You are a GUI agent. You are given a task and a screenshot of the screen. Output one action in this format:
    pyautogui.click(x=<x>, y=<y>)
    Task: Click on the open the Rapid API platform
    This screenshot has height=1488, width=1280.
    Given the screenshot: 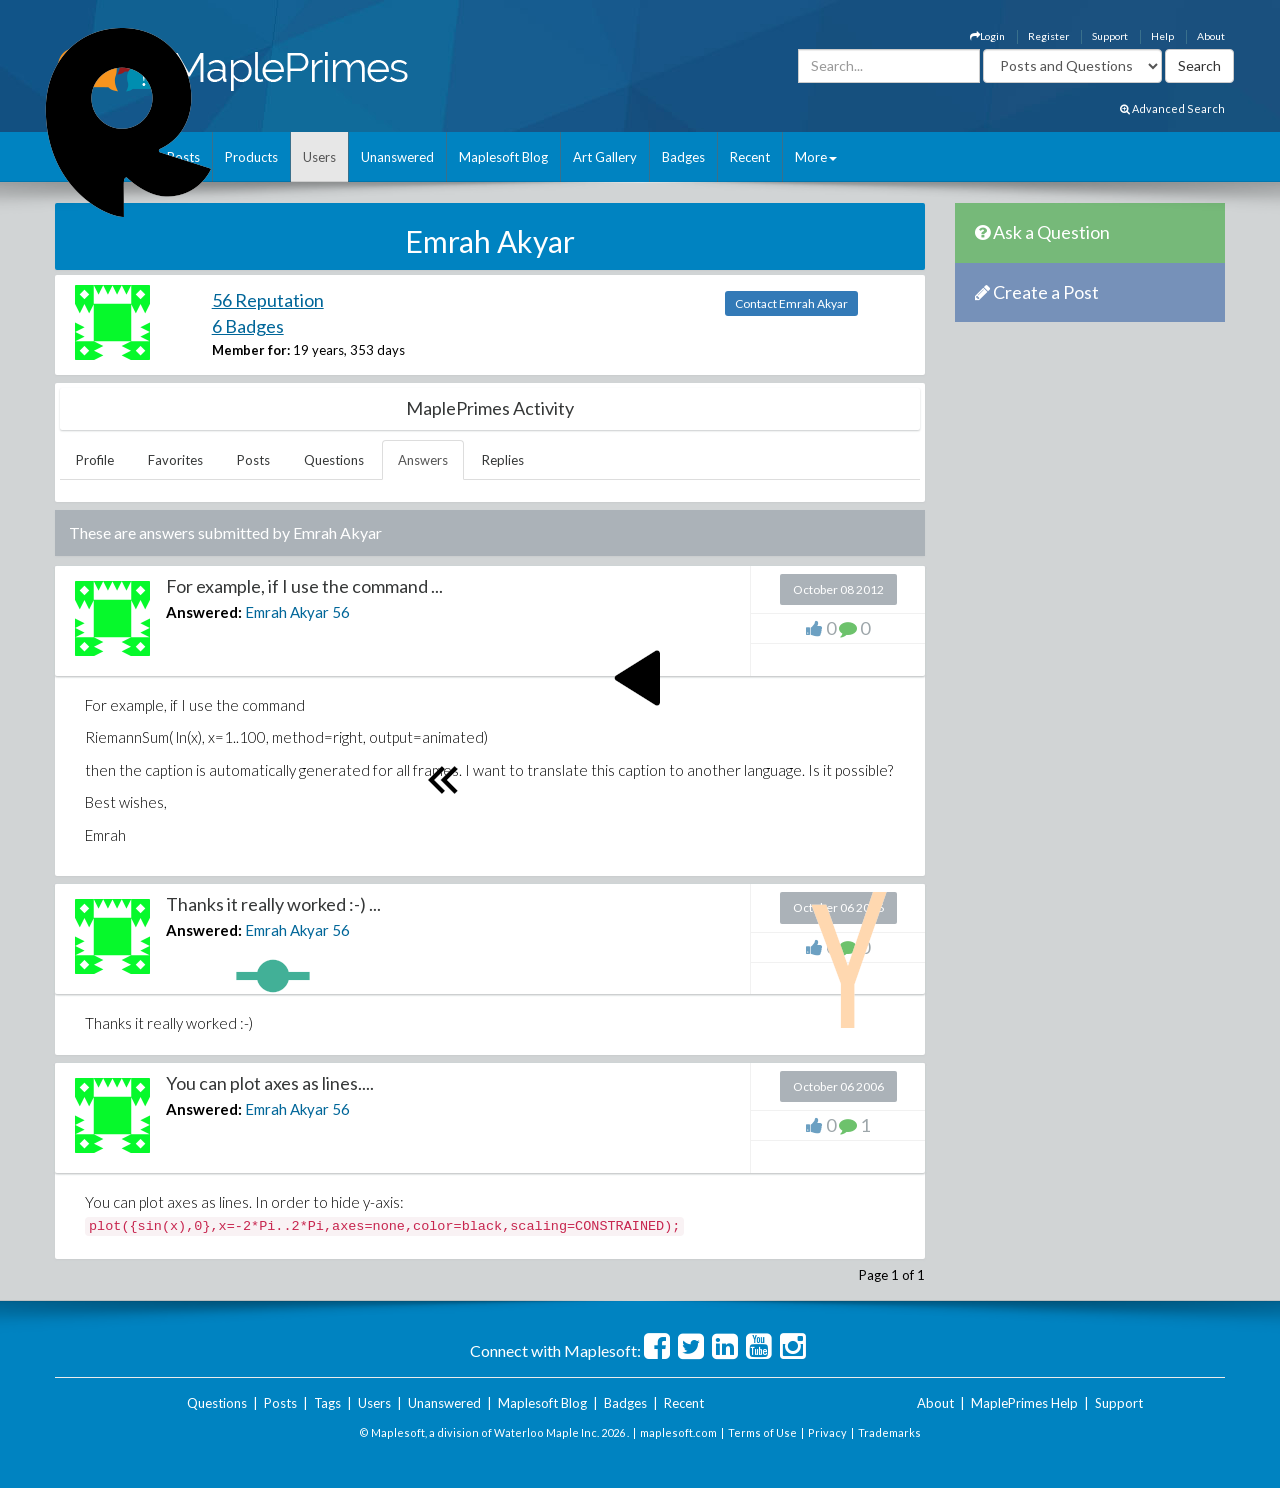 What is the action you would take?
    pyautogui.click(x=128, y=122)
    